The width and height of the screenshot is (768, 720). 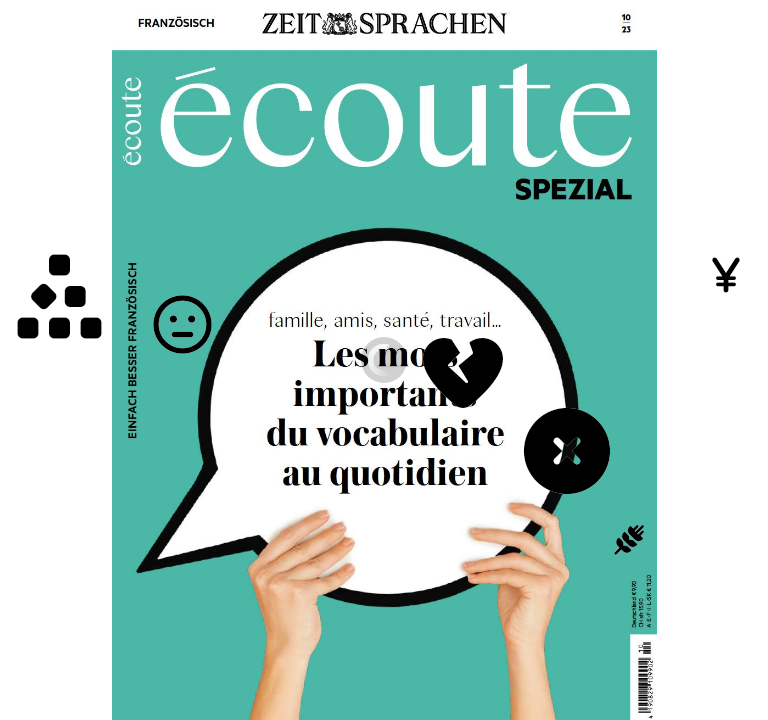 I want to click on view stacked or layered resources, so click(x=59, y=296).